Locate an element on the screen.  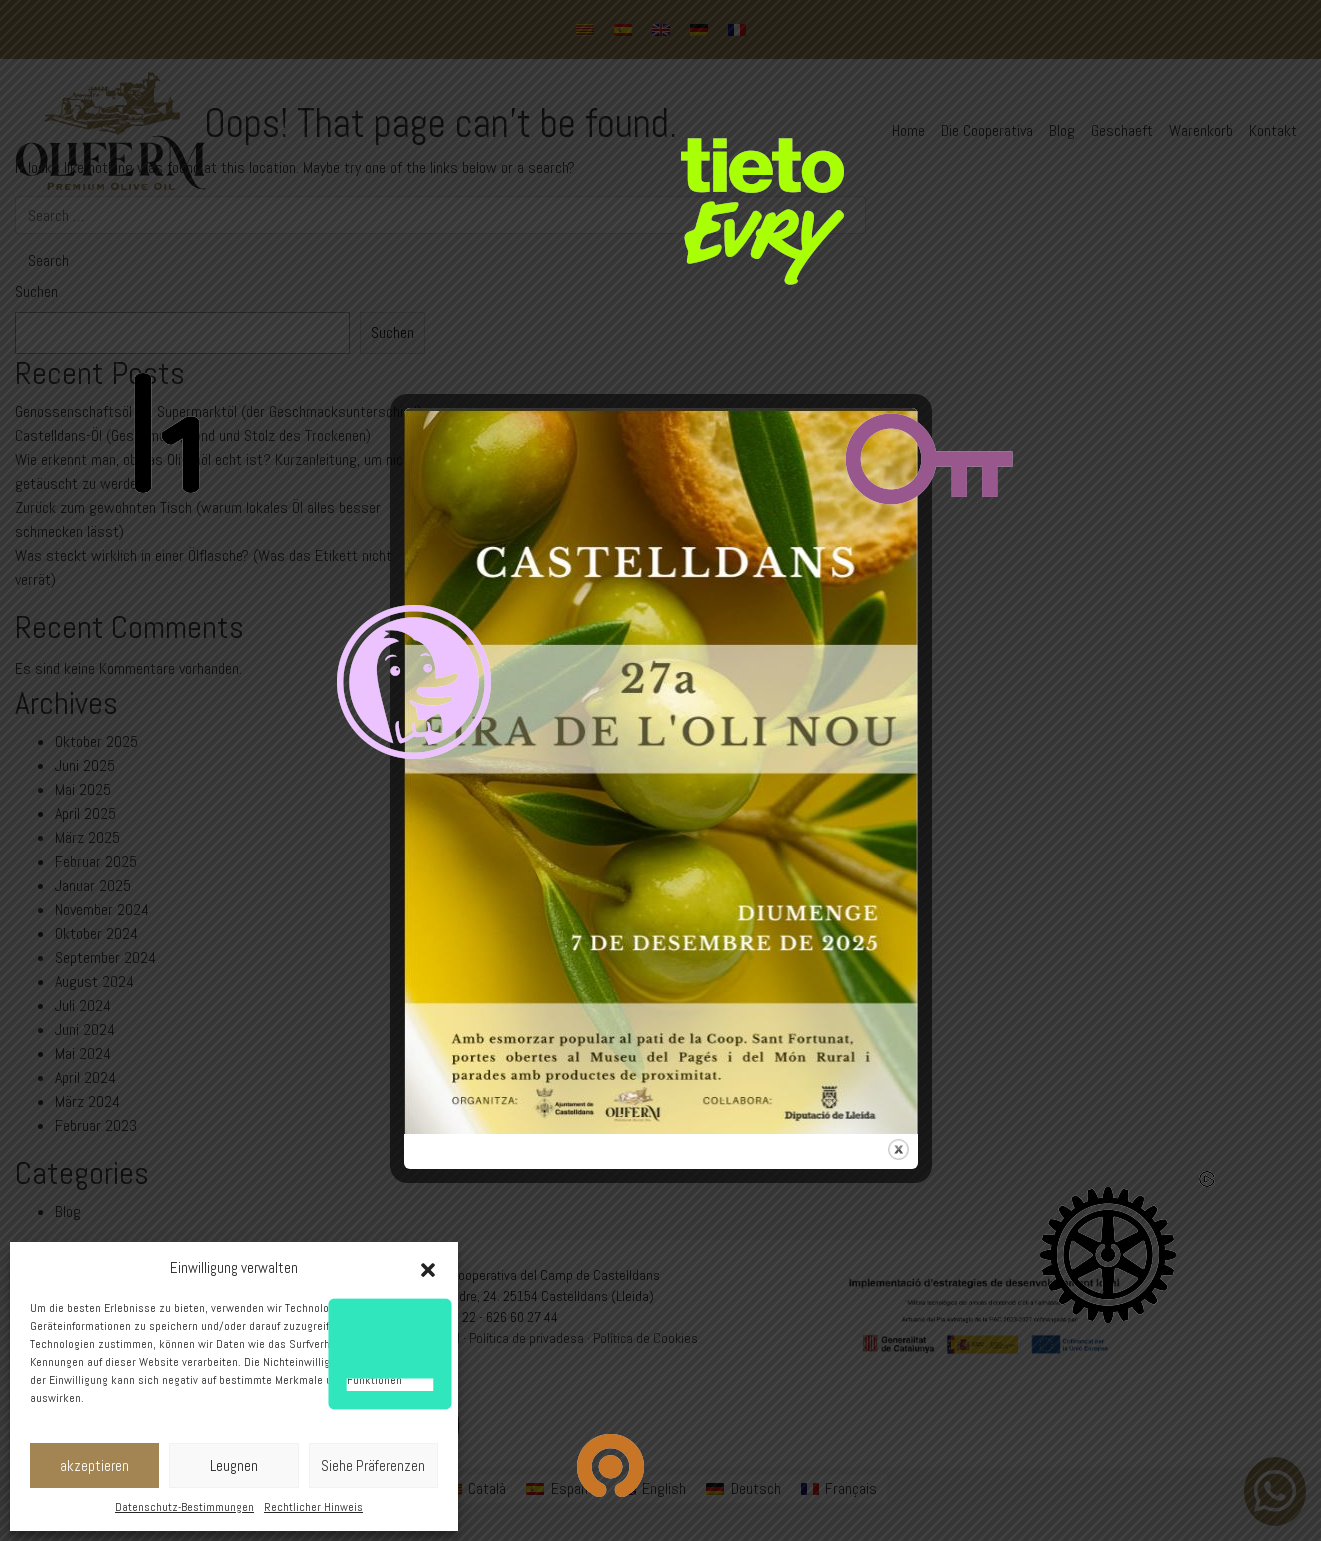
open the gojek app is located at coordinates (610, 1465).